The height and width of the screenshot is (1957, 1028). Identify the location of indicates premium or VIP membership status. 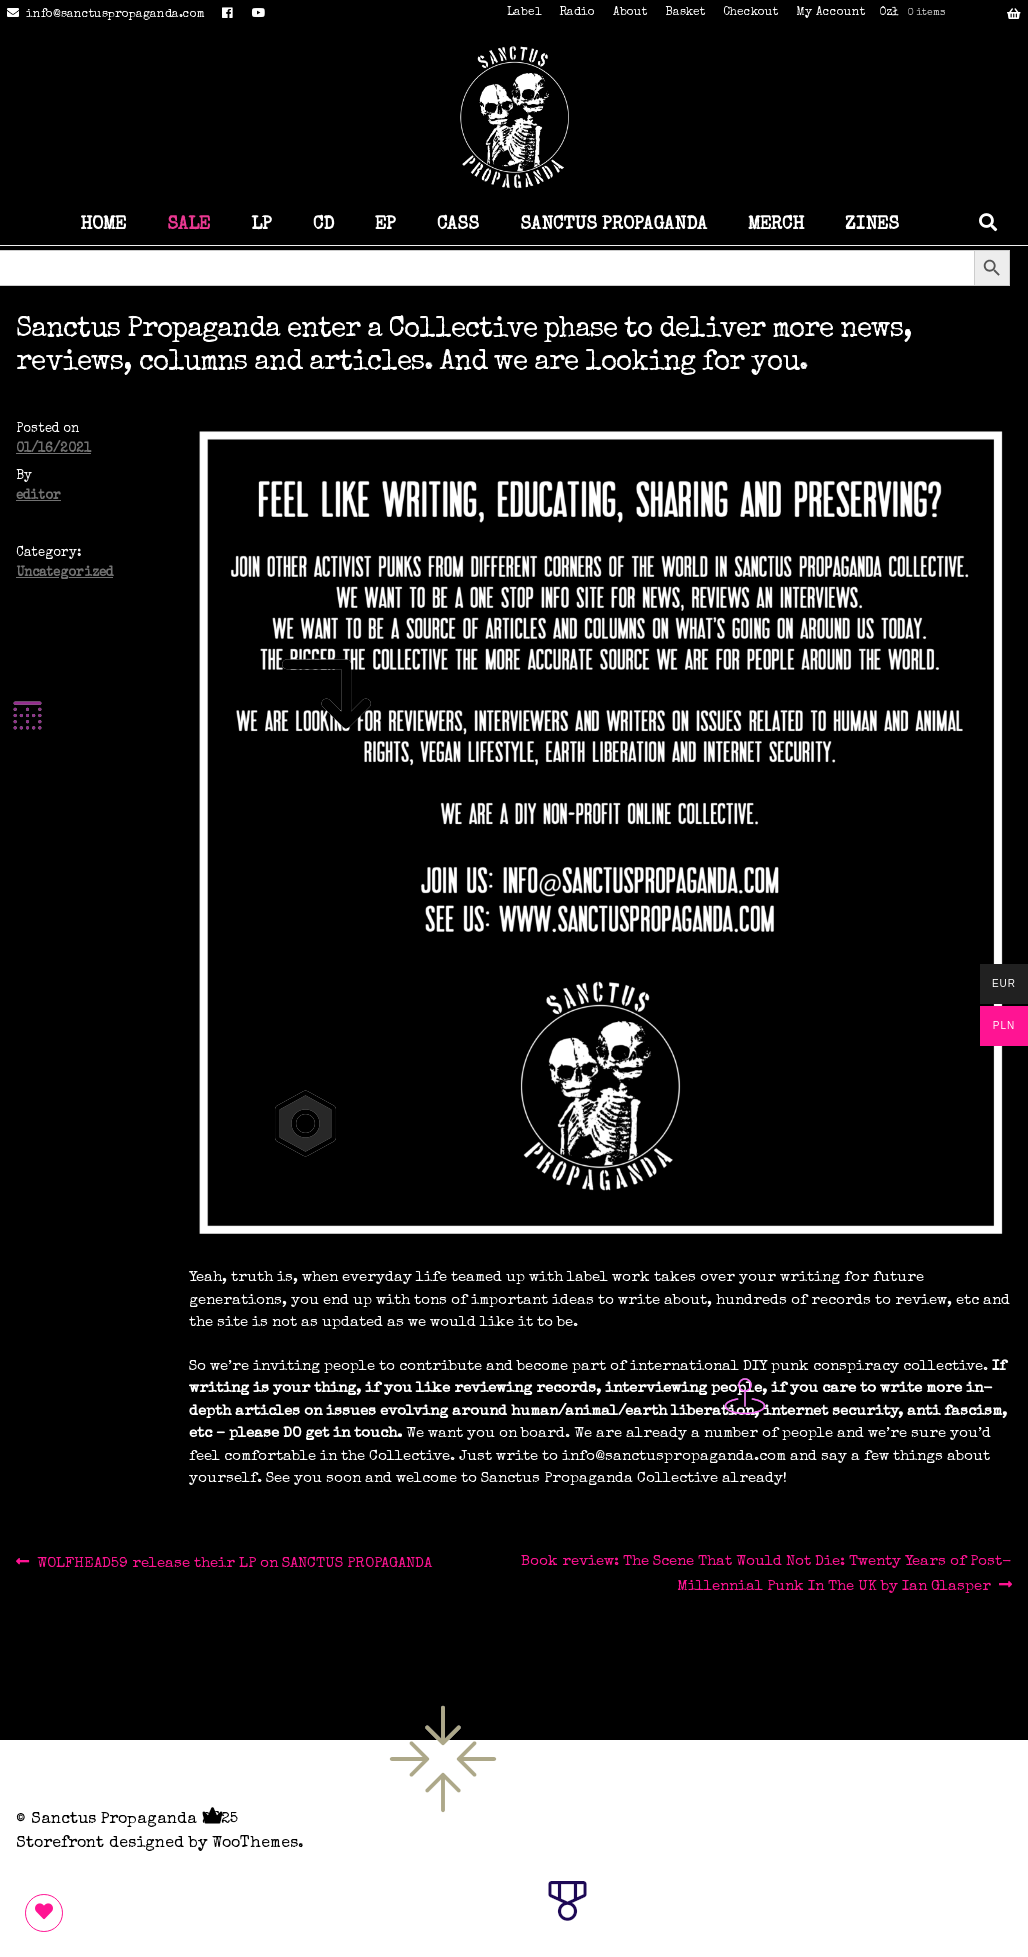
(212, 1816).